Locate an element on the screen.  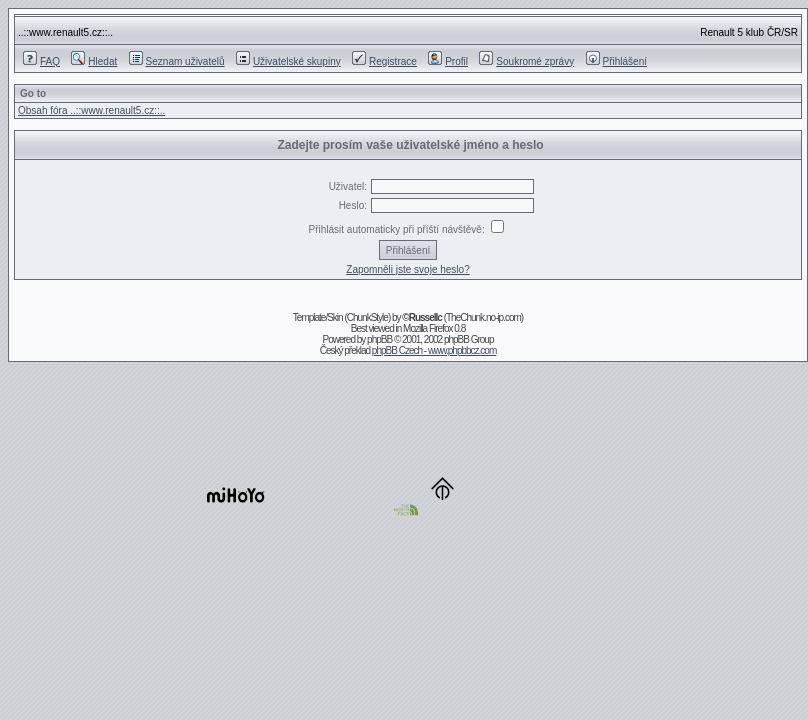
visit miHoYo's official website or portal is located at coordinates (236, 495).